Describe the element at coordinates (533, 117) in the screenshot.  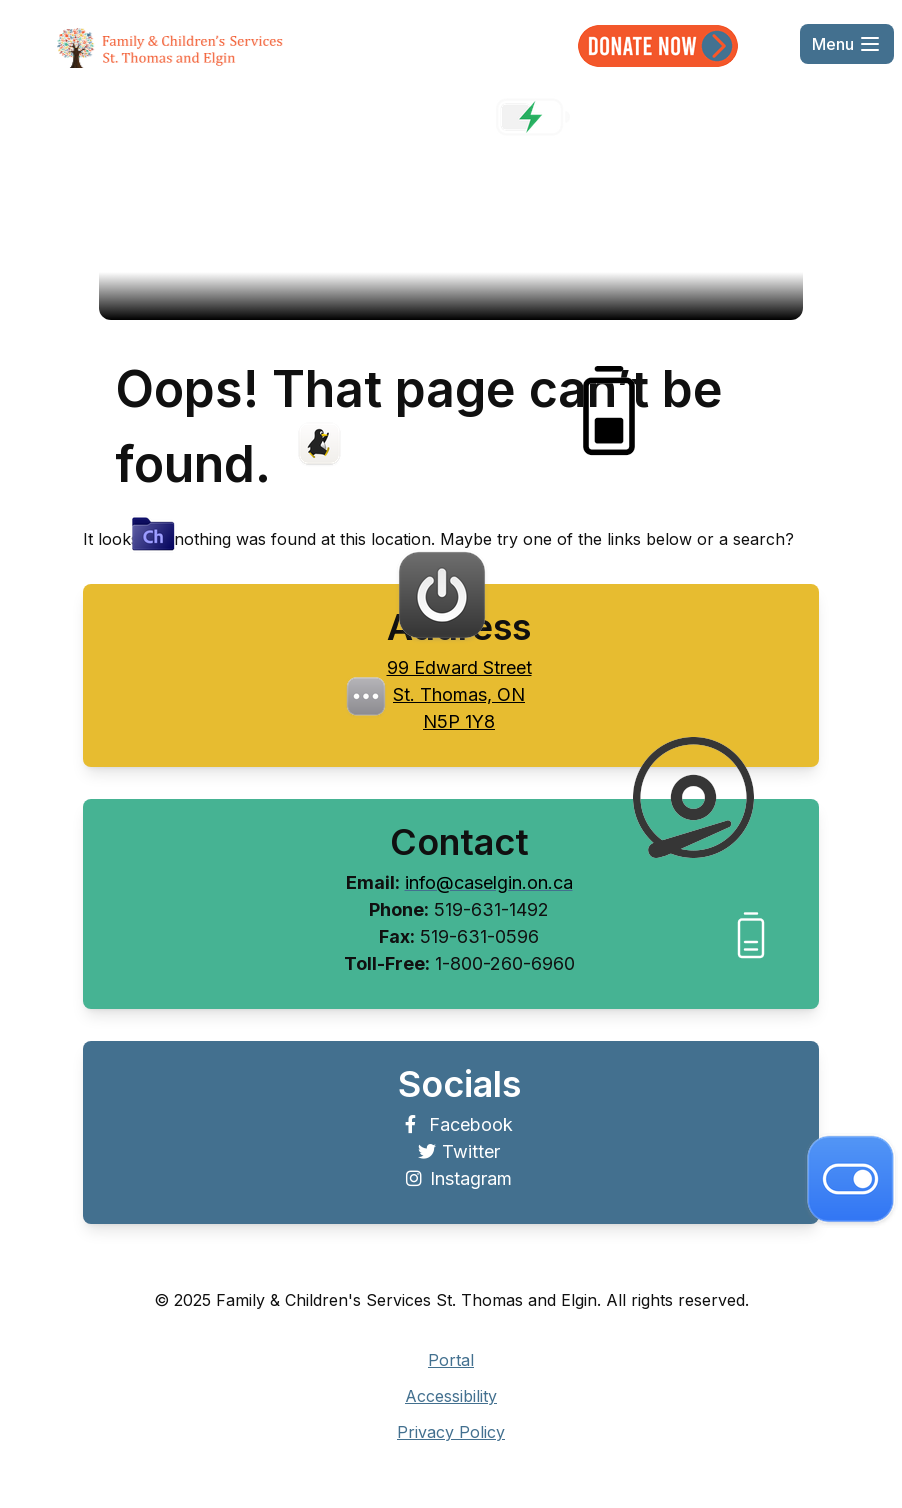
I see `battery at 50% and currently charging` at that location.